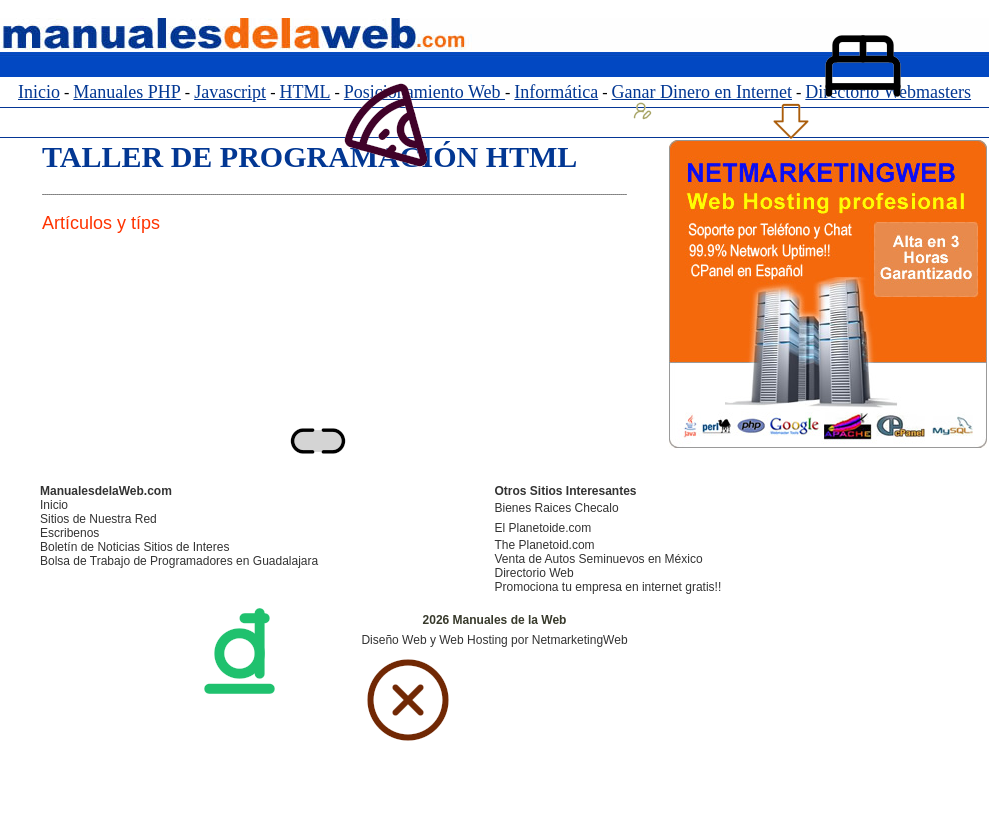 The height and width of the screenshot is (828, 989). What do you see at coordinates (239, 653) in the screenshot?
I see `indicates Vietnamese dong currency` at bounding box center [239, 653].